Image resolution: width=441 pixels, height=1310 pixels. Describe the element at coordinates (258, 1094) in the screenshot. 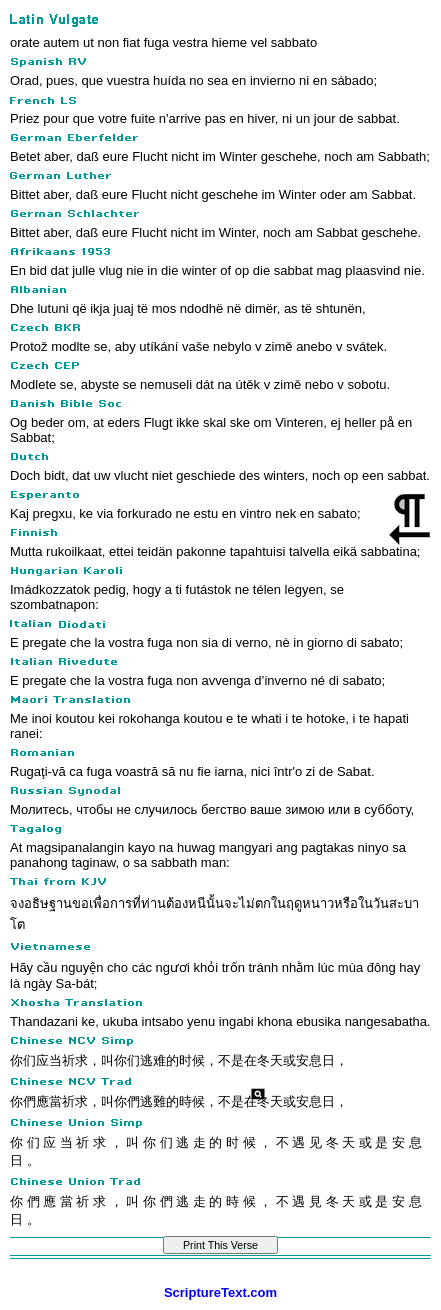

I see `search within the current page` at that location.